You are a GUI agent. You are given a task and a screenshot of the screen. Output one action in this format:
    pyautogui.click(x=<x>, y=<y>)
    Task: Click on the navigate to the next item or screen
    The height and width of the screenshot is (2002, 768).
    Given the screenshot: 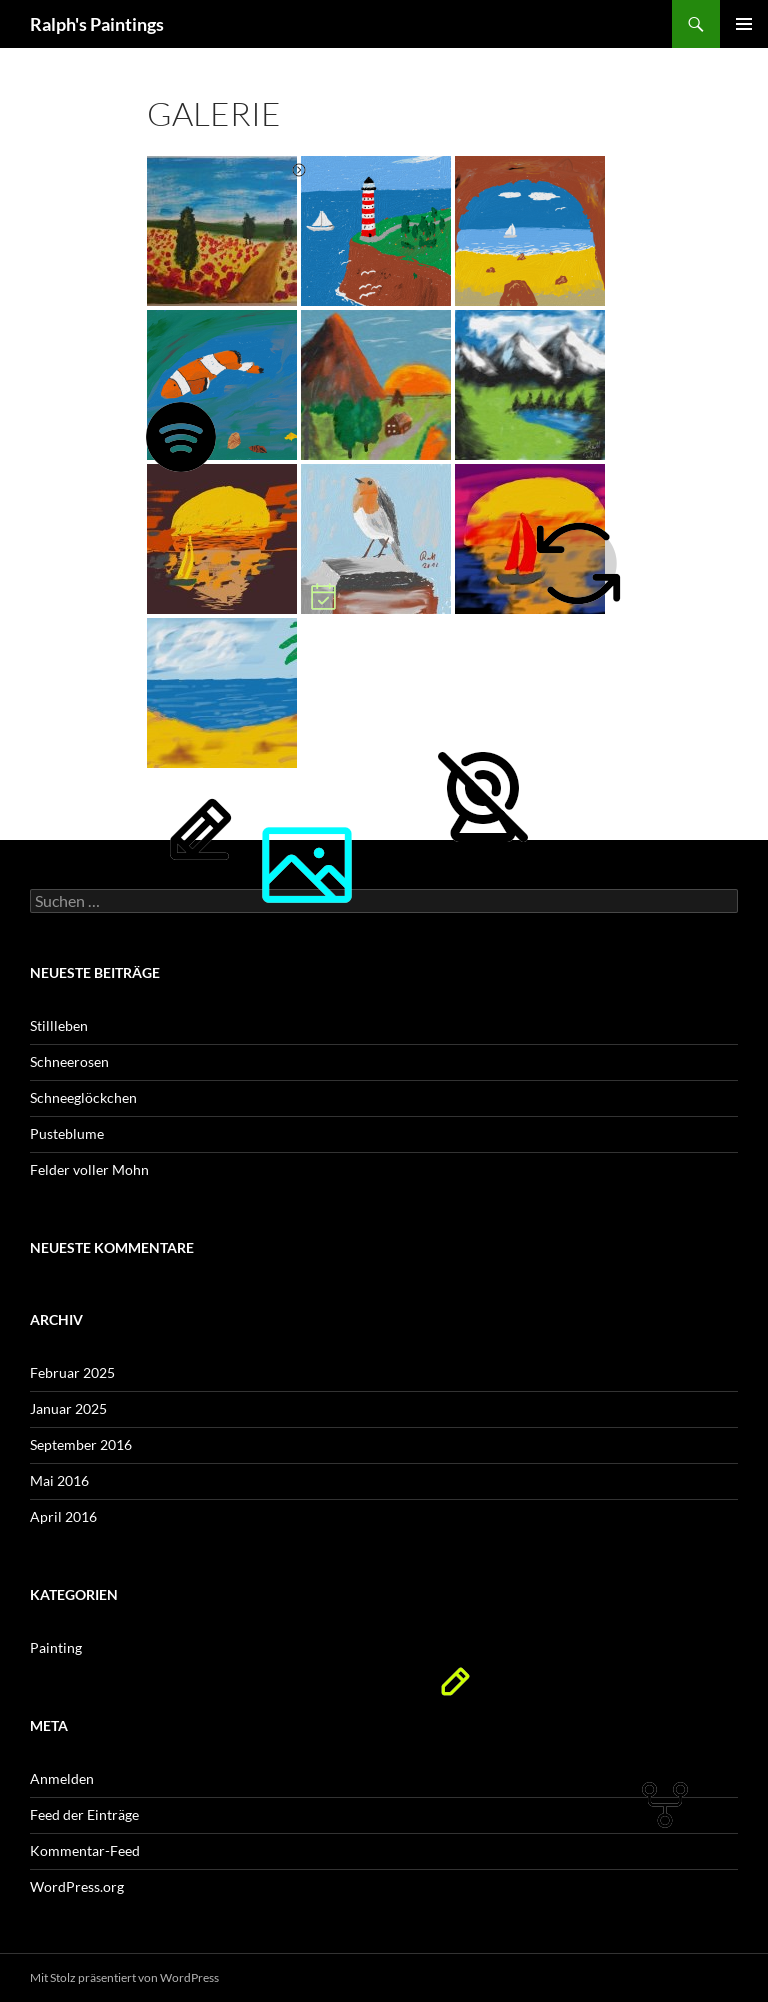 What is the action you would take?
    pyautogui.click(x=299, y=170)
    